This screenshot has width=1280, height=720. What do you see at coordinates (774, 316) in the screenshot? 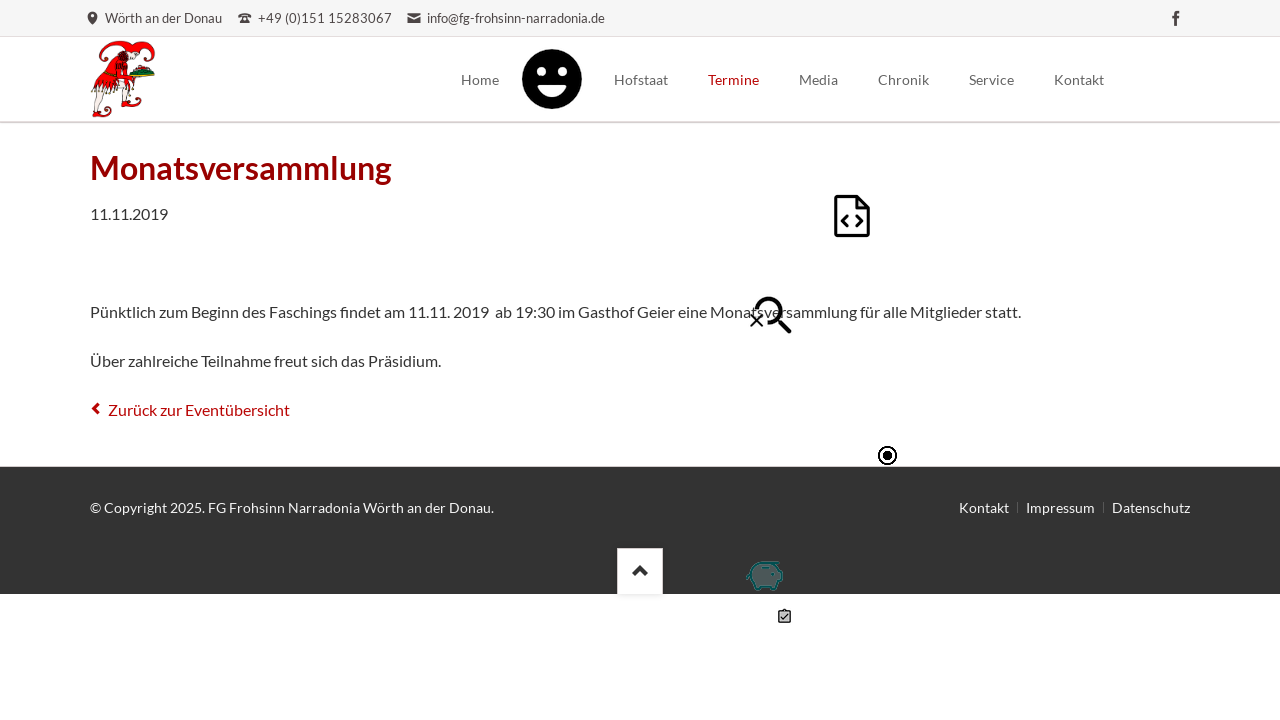
I see `search is disabled or unavailable` at bounding box center [774, 316].